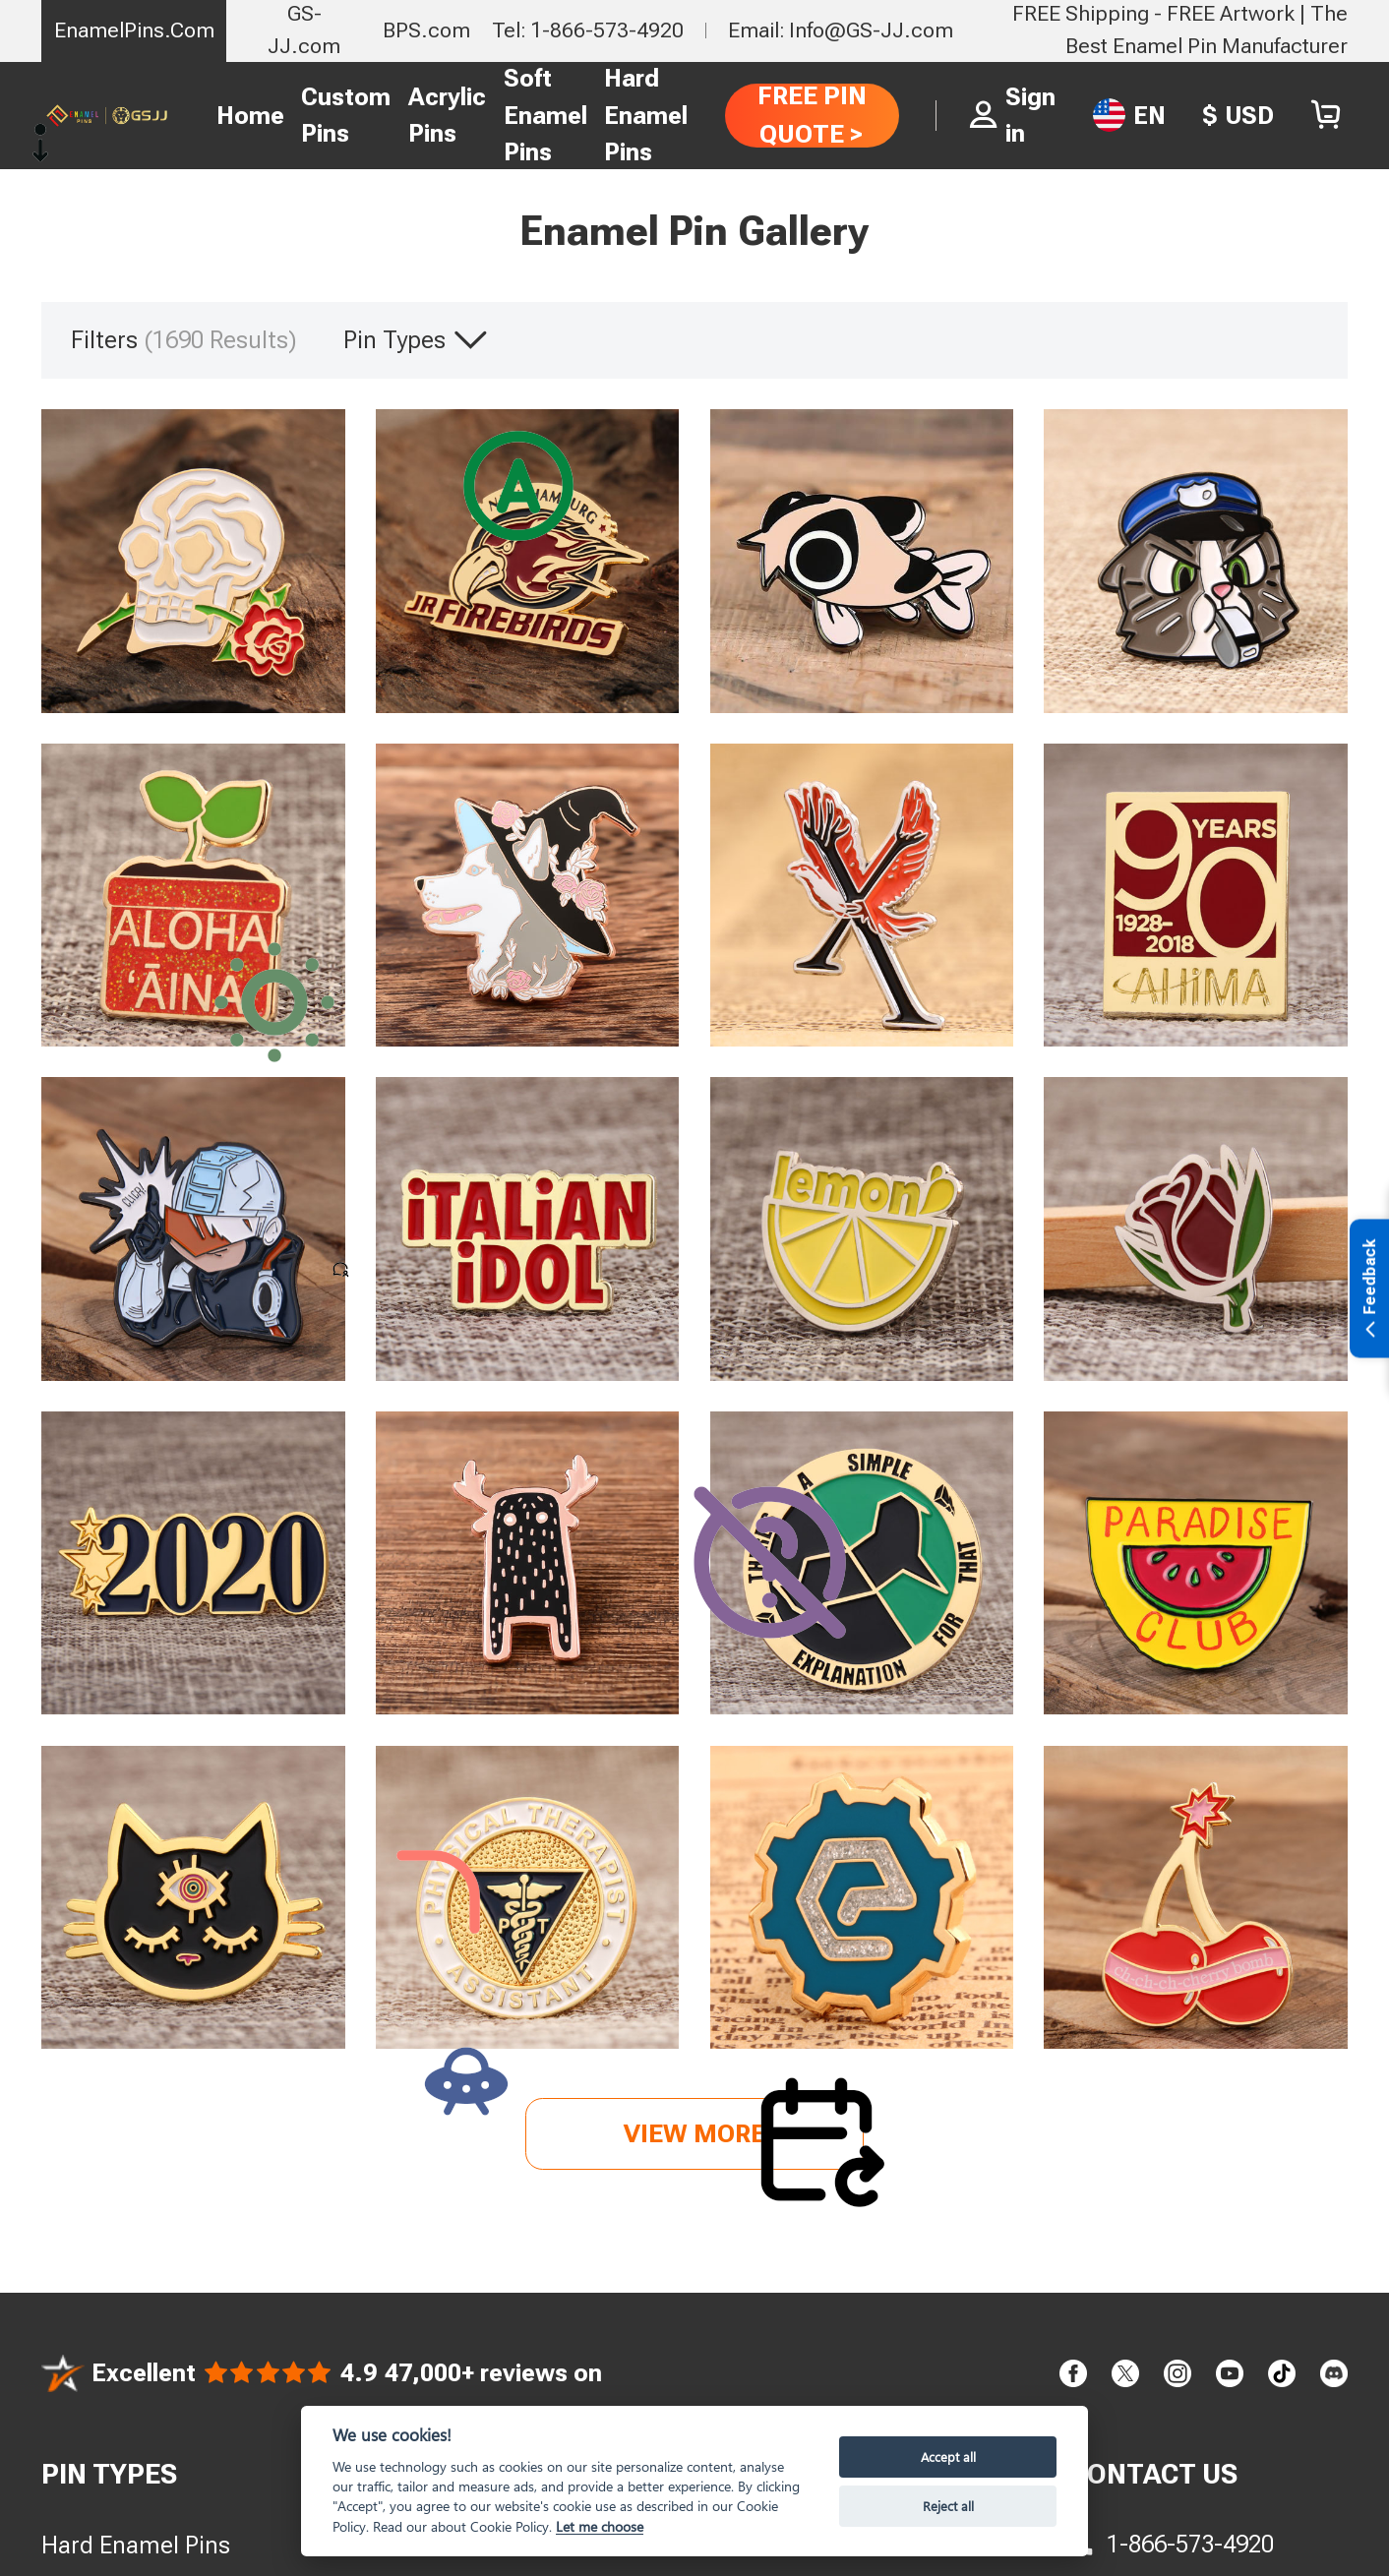 The width and height of the screenshot is (1389, 2576). What do you see at coordinates (816, 2139) in the screenshot?
I see `set up a recurring event` at bounding box center [816, 2139].